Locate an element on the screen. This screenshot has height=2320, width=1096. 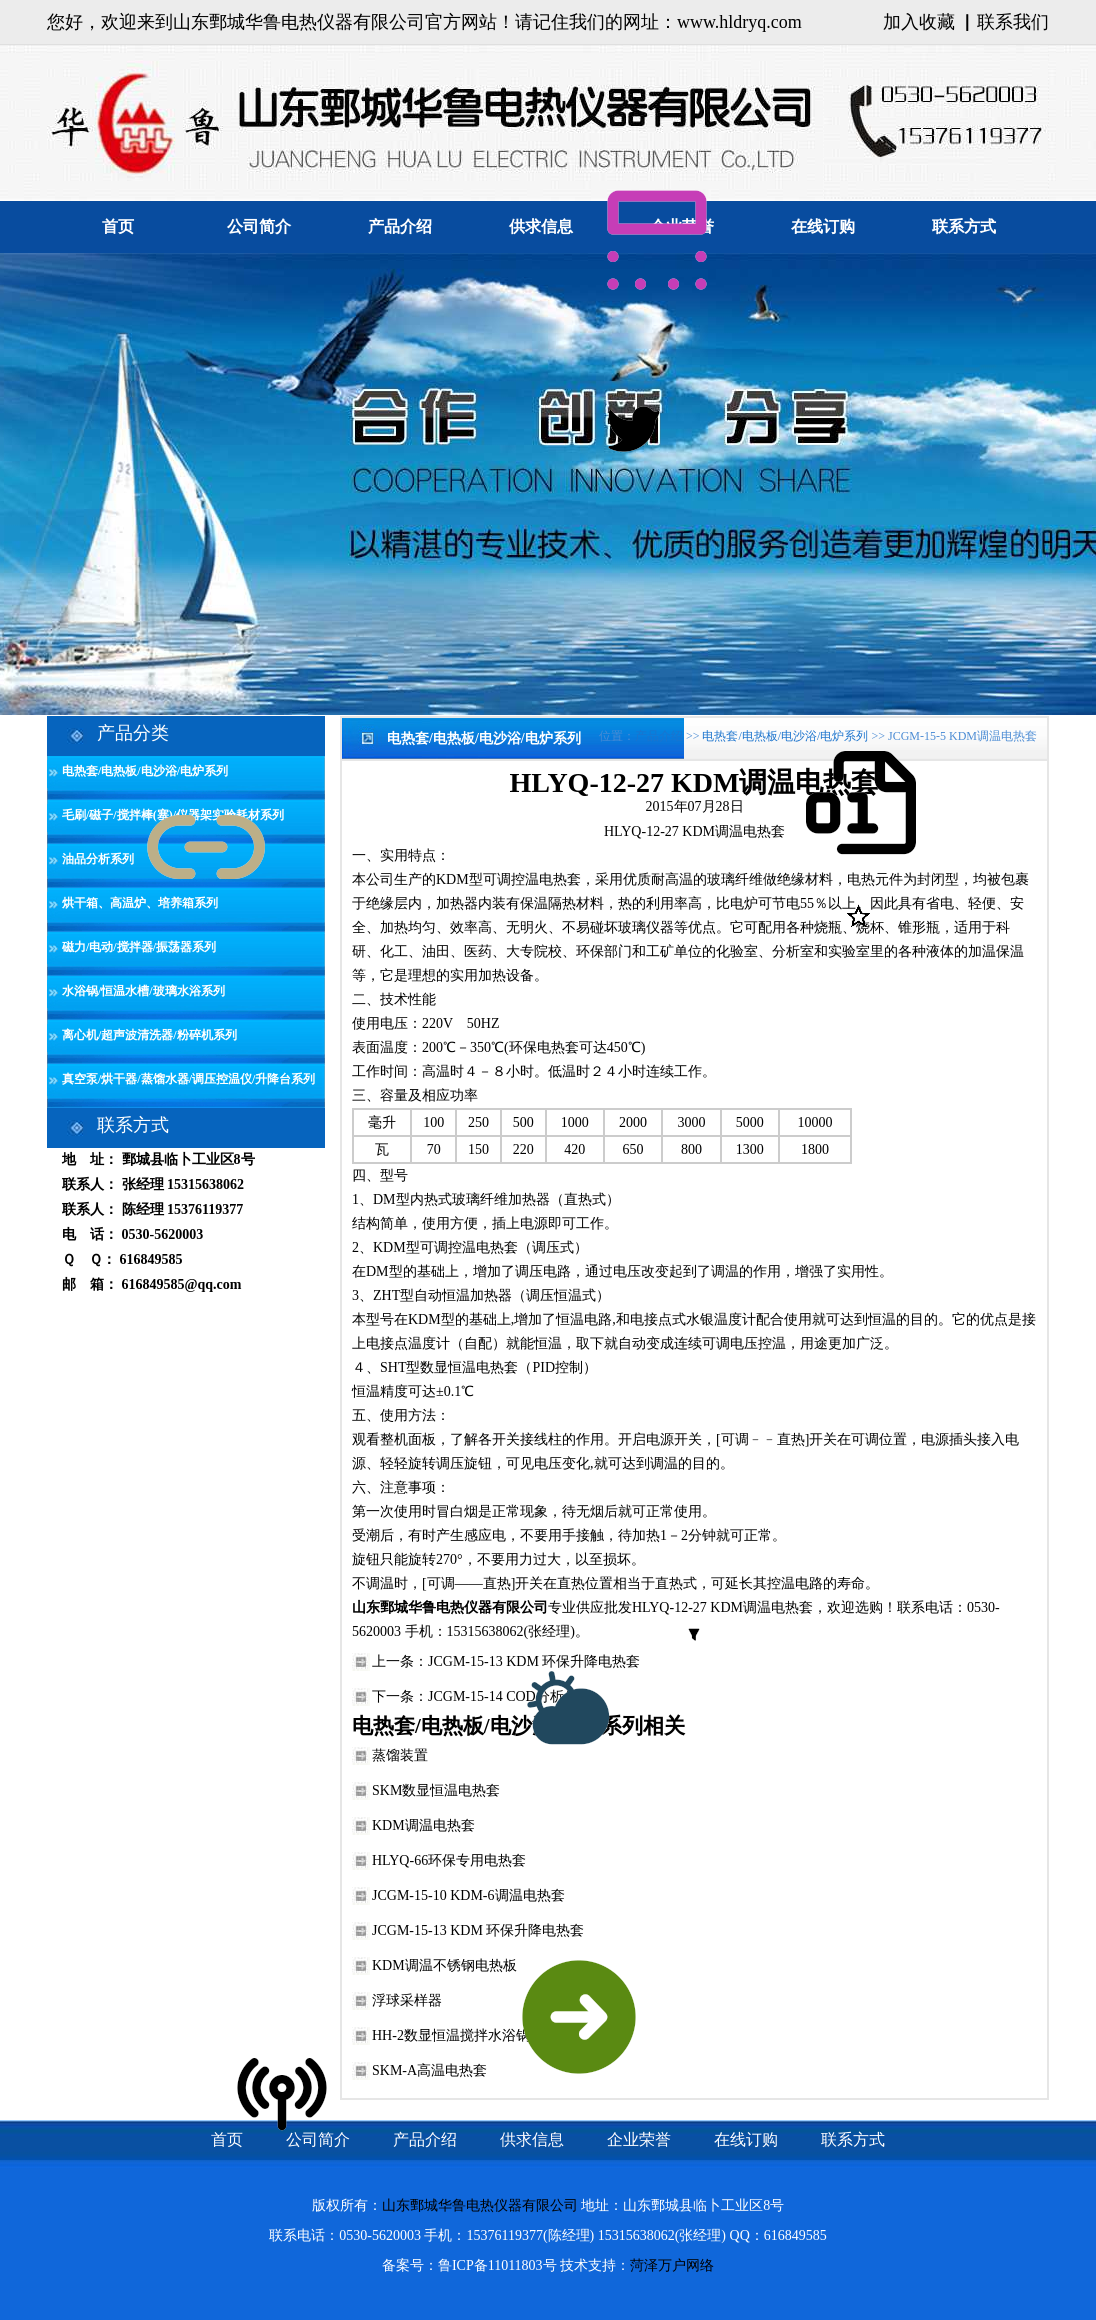
access radio or audio streaming is located at coordinates (282, 2092).